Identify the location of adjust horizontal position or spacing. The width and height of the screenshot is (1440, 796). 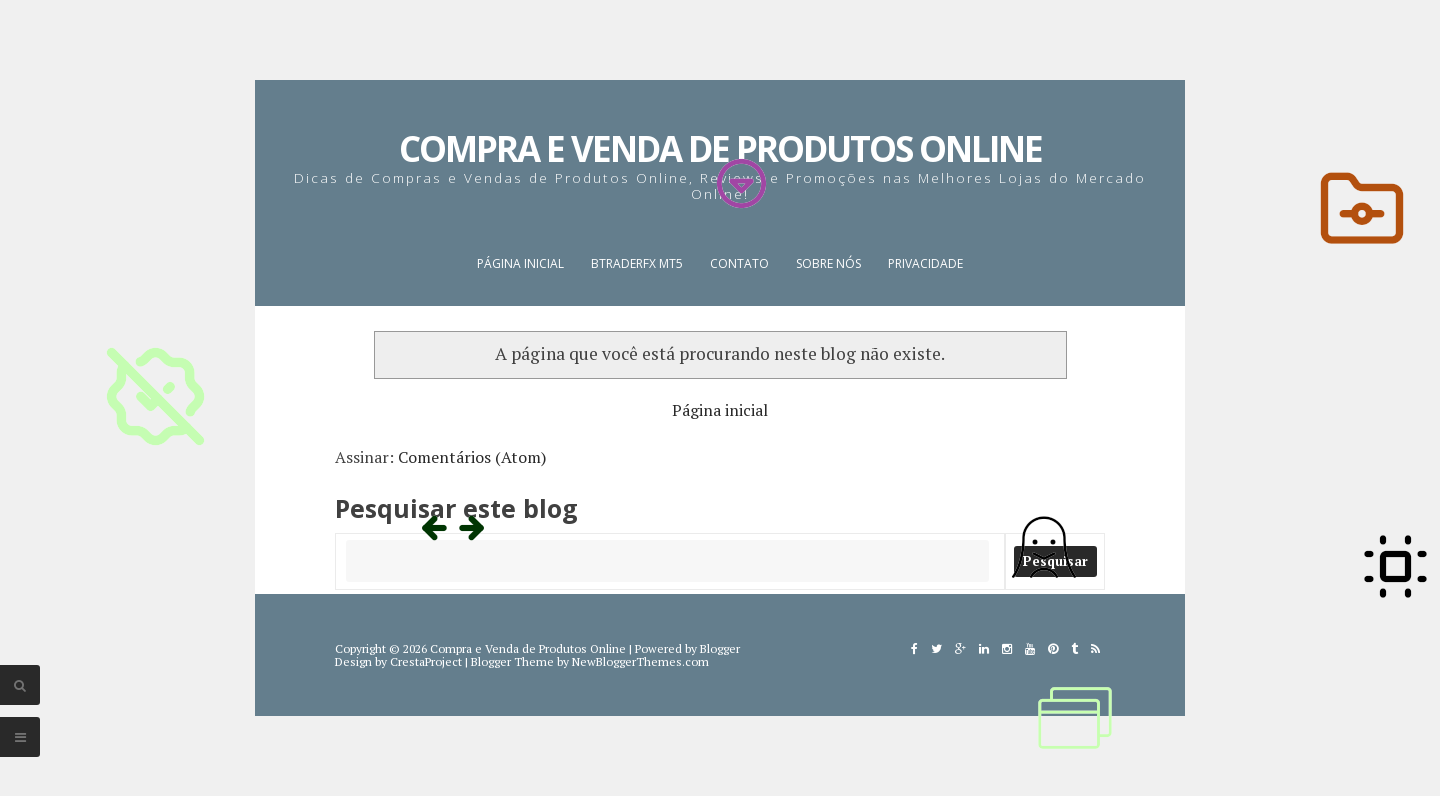
(453, 528).